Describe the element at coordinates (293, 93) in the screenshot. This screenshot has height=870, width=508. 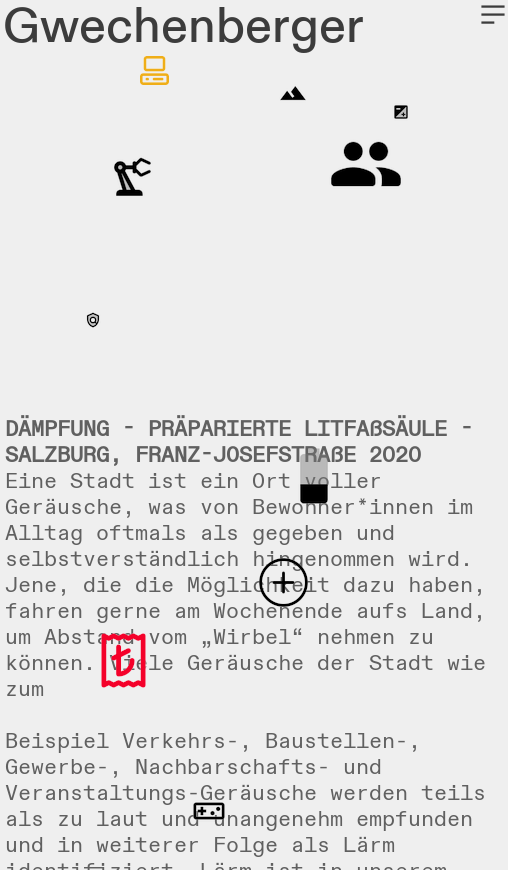
I see `view landscape or nature photos` at that location.